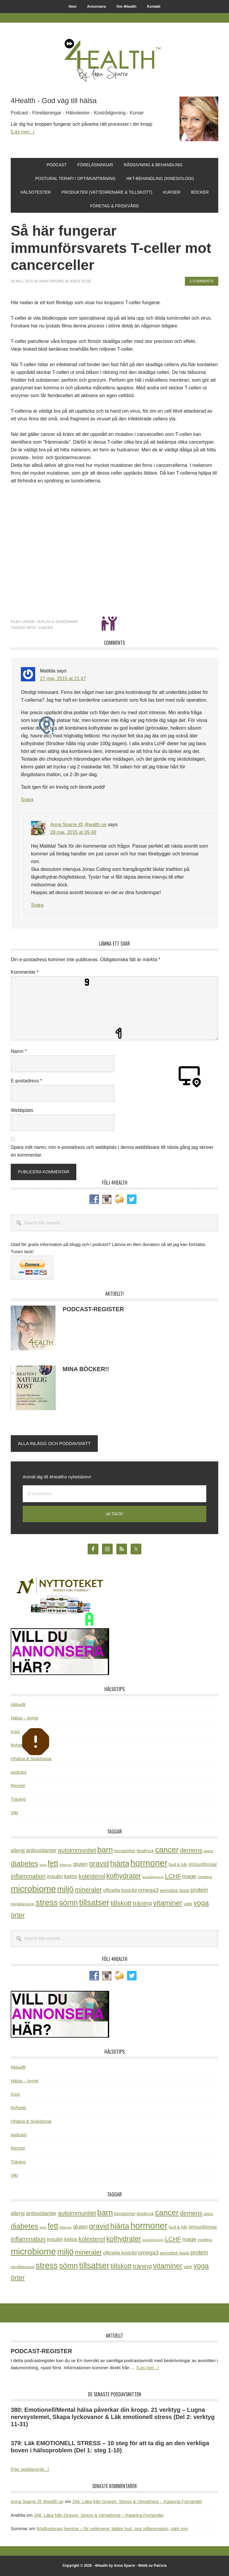 This screenshot has width=229, height=2576. Describe the element at coordinates (87, 982) in the screenshot. I see `indicates item number 9 in a list or sequence` at that location.